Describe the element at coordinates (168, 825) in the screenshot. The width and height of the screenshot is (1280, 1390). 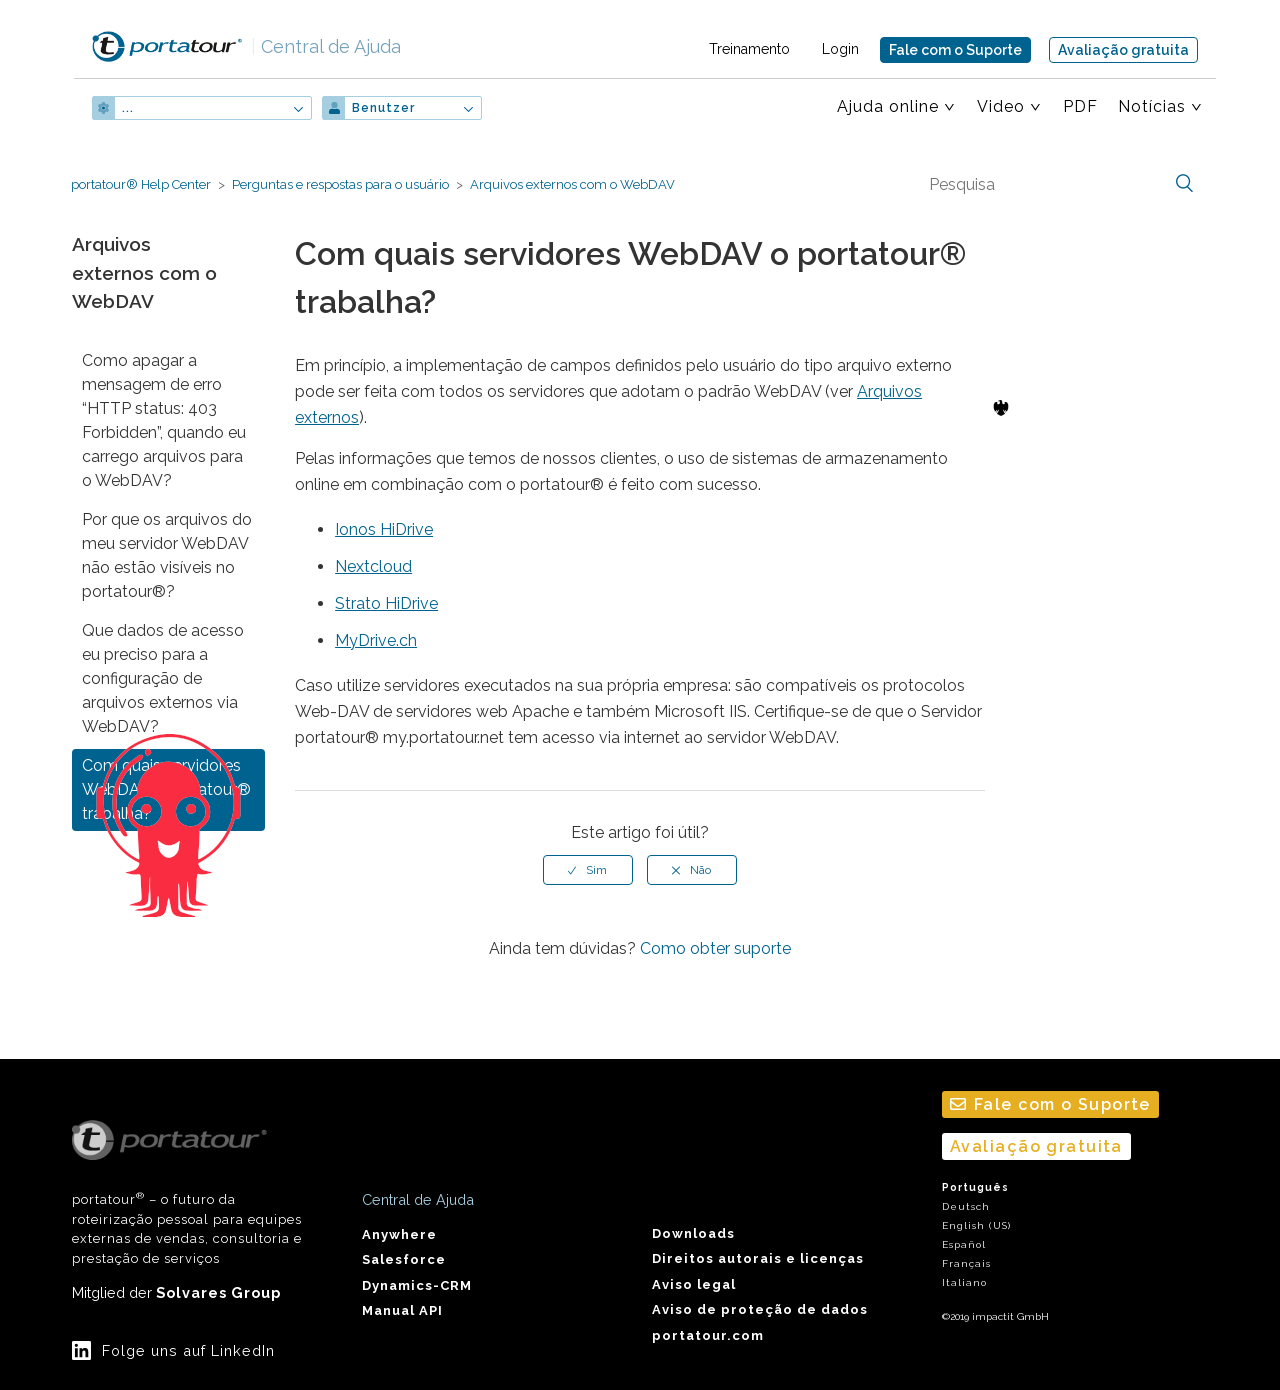
I see `argo cd logo - a gitops continuous delivery tool` at that location.